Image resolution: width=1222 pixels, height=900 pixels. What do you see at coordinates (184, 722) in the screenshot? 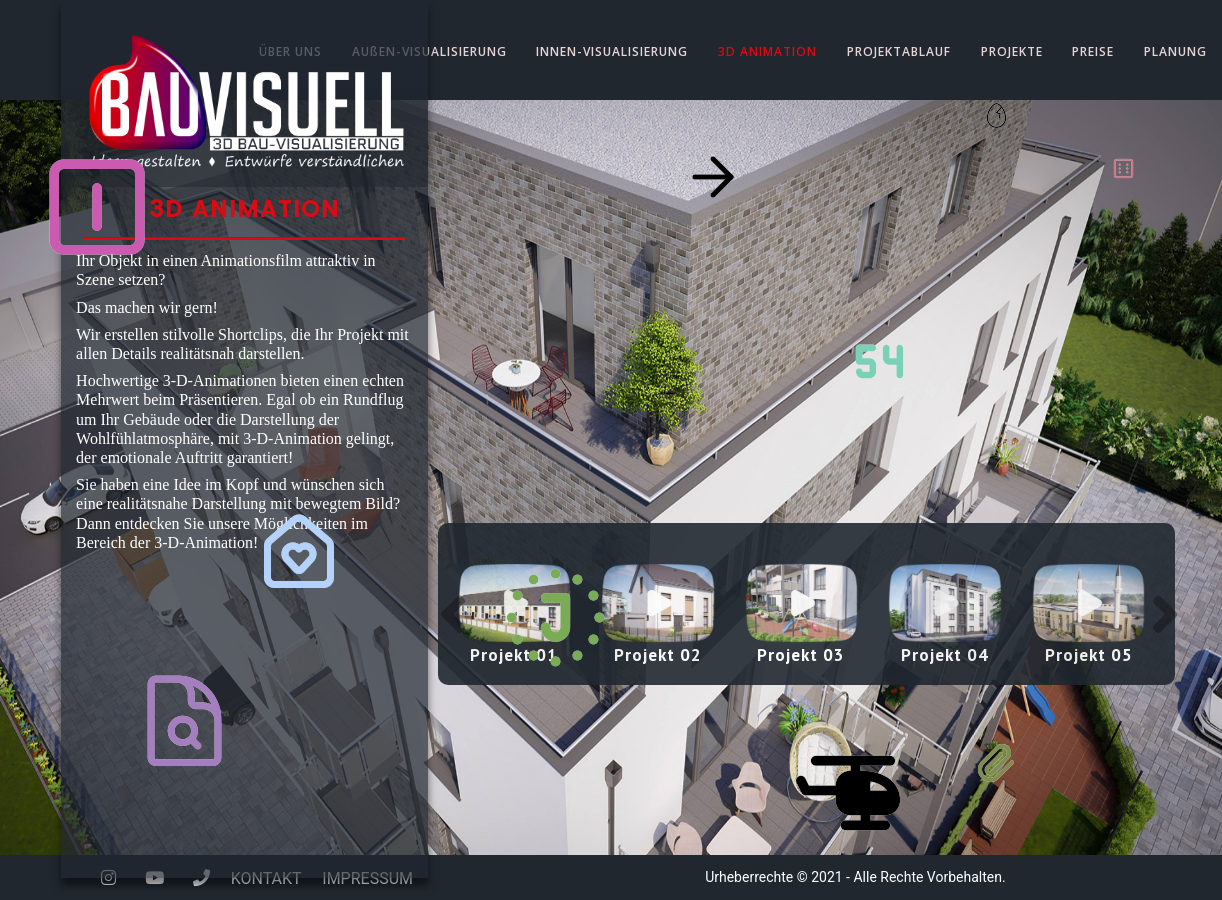
I see `search within a document` at bounding box center [184, 722].